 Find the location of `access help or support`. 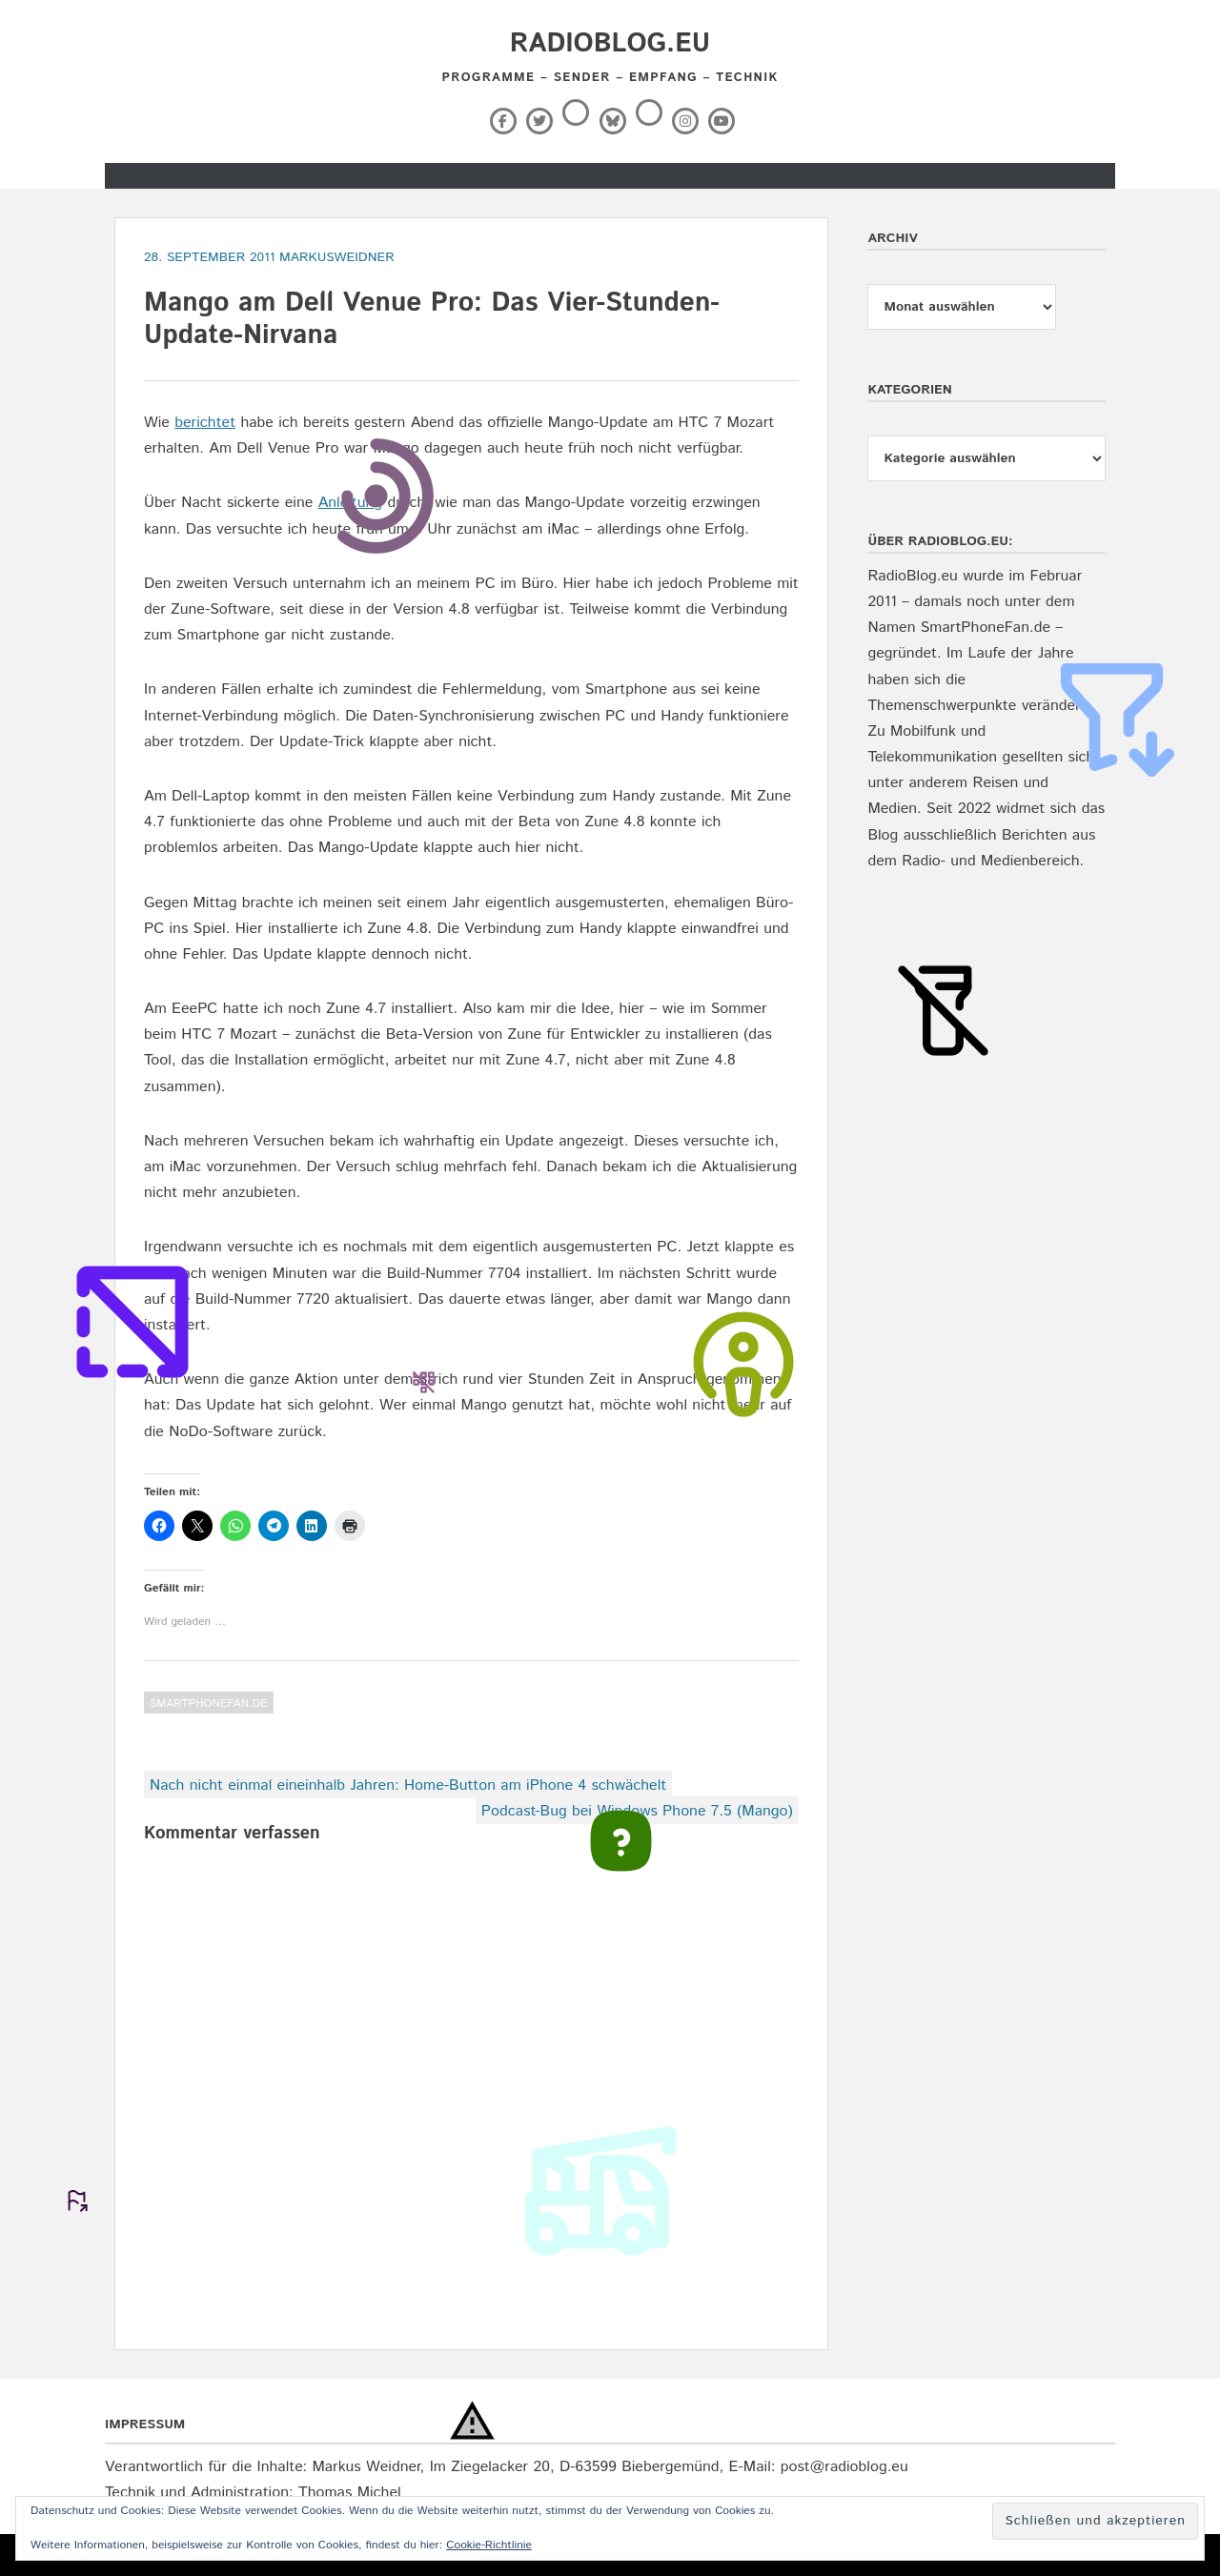

access help or support is located at coordinates (620, 1840).